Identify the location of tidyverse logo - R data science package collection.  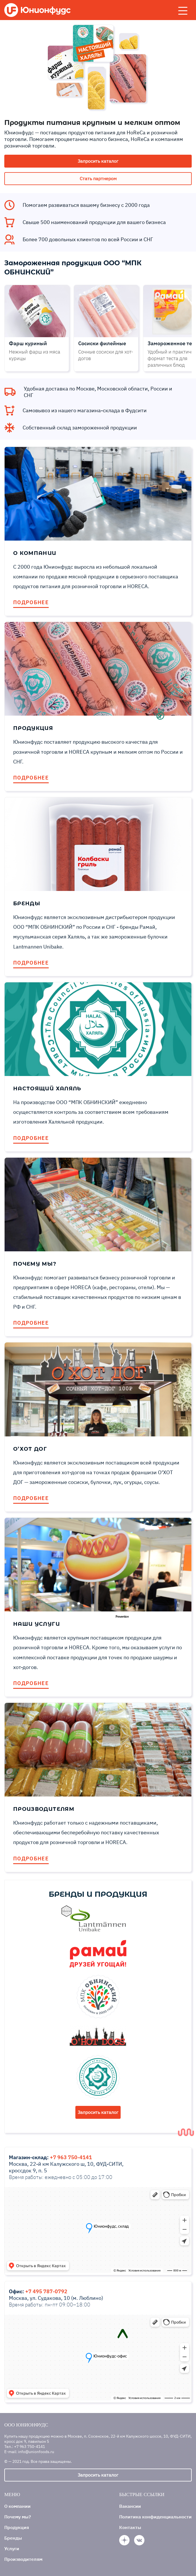
(66, 1911).